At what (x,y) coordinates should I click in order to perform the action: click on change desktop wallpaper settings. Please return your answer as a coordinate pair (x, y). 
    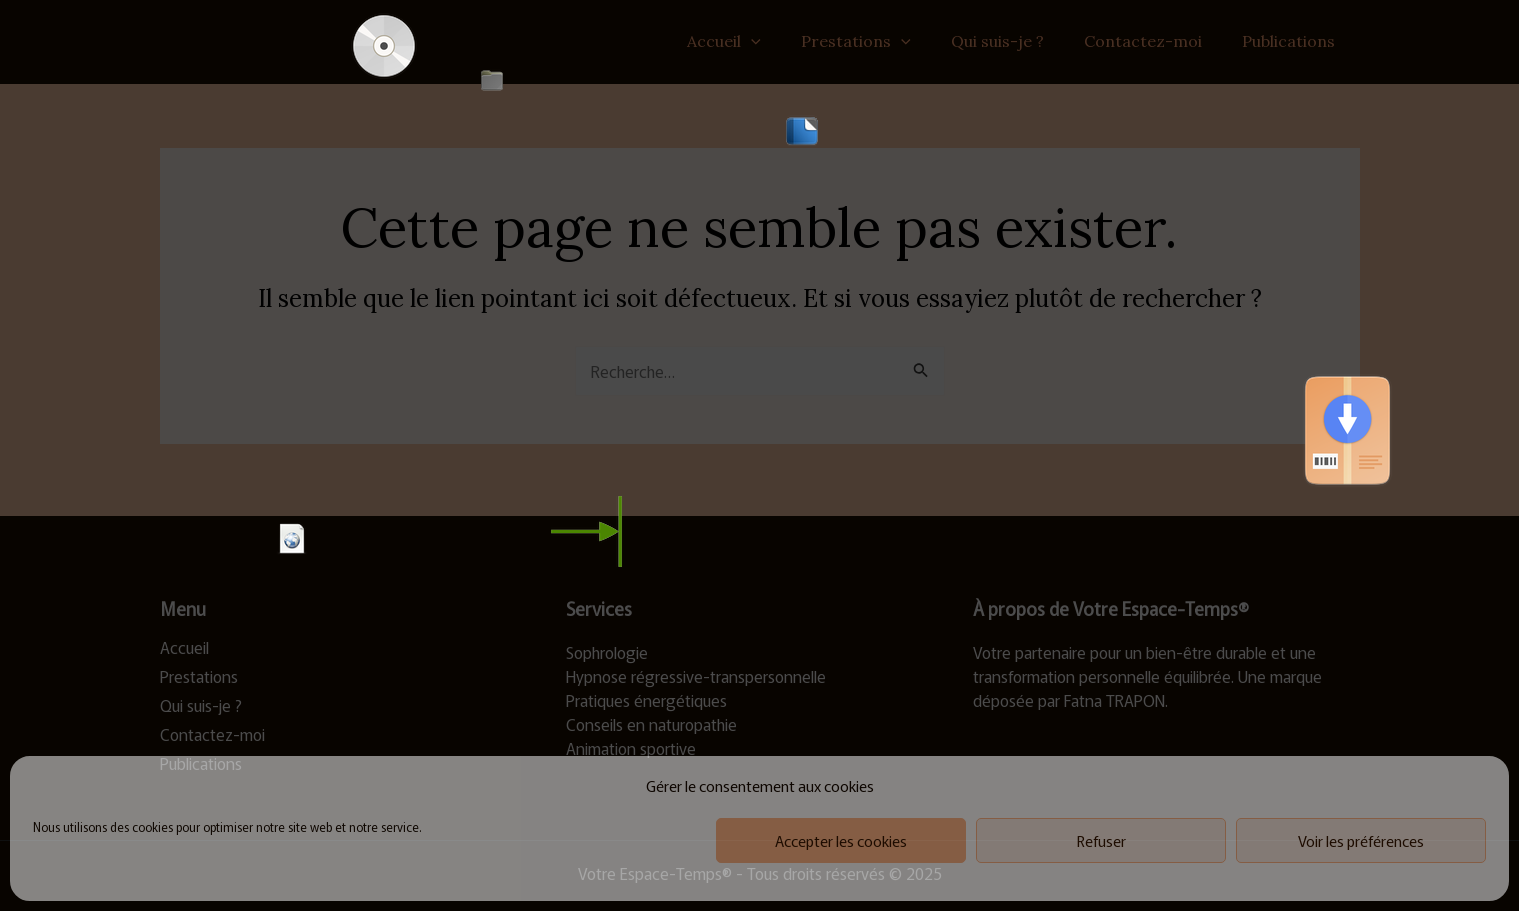
    Looking at the image, I should click on (802, 130).